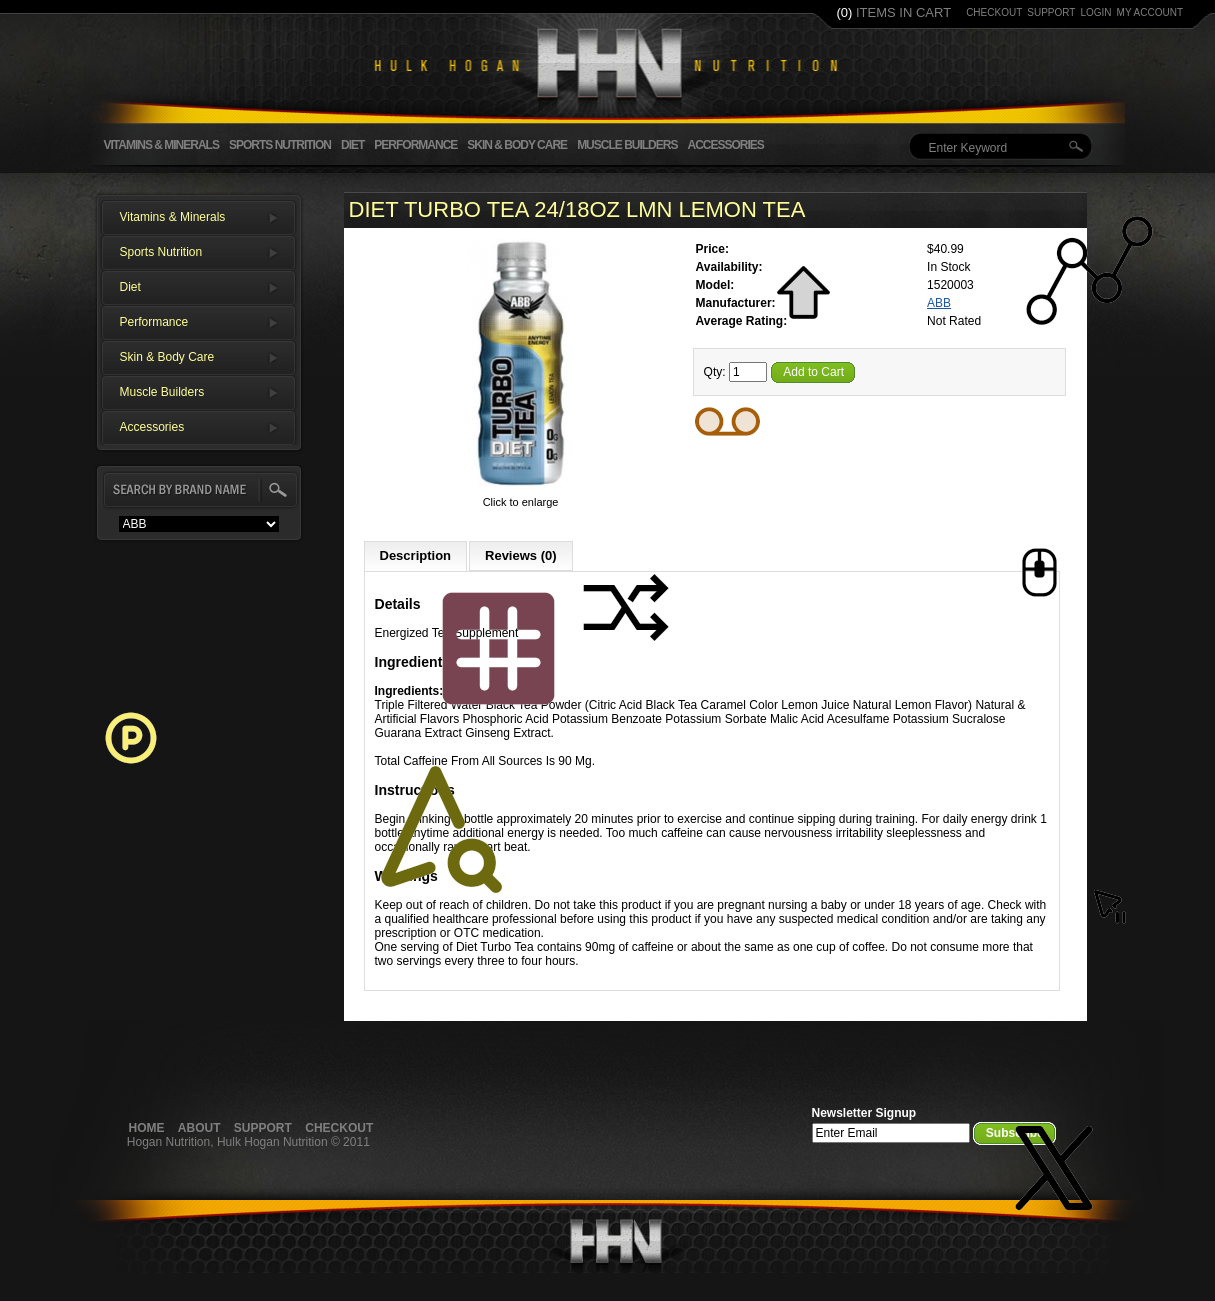 Image resolution: width=1215 pixels, height=1301 pixels. I want to click on upload a file or content, so click(803, 294).